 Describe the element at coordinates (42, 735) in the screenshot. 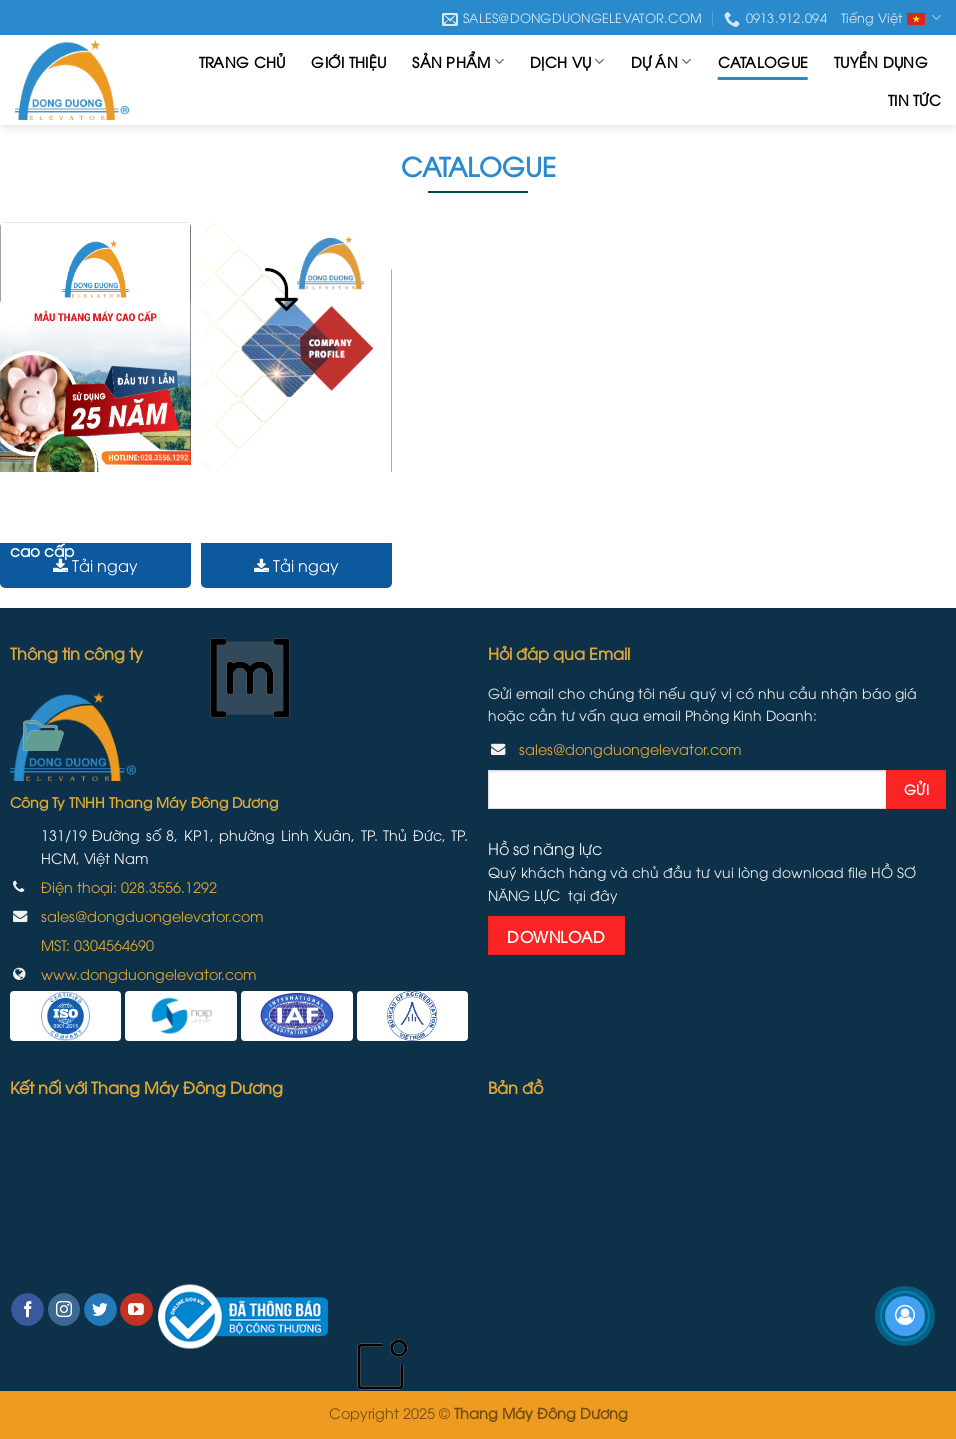

I see `open folder to view contents` at that location.